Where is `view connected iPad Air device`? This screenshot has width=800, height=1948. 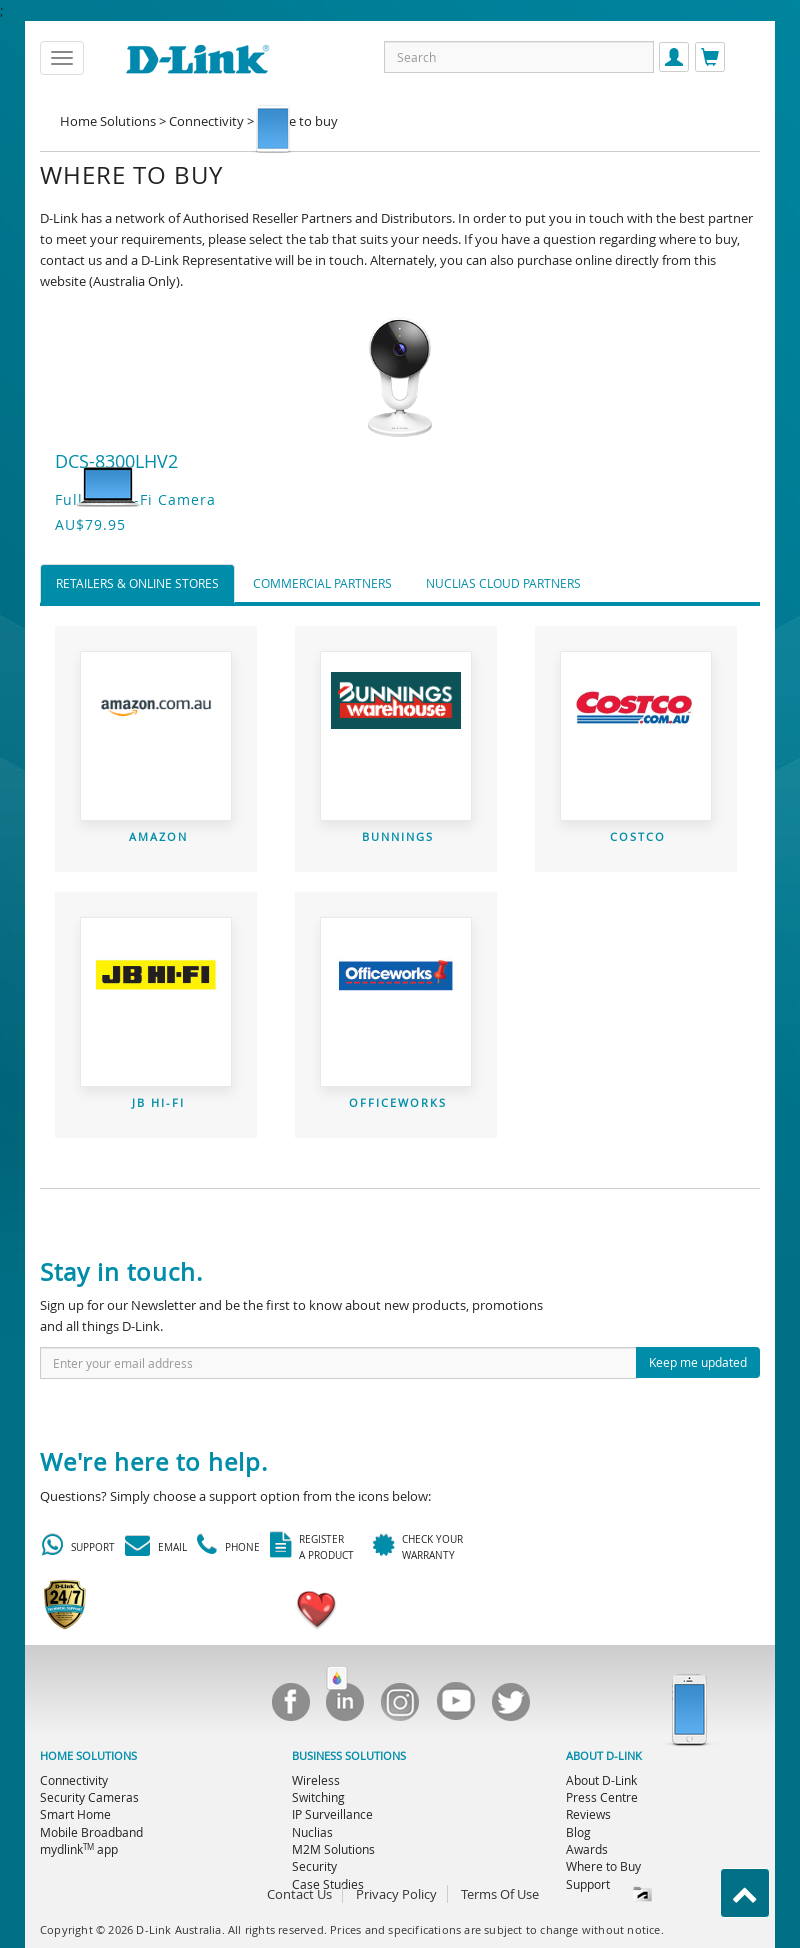 view connected iPad Air device is located at coordinates (273, 129).